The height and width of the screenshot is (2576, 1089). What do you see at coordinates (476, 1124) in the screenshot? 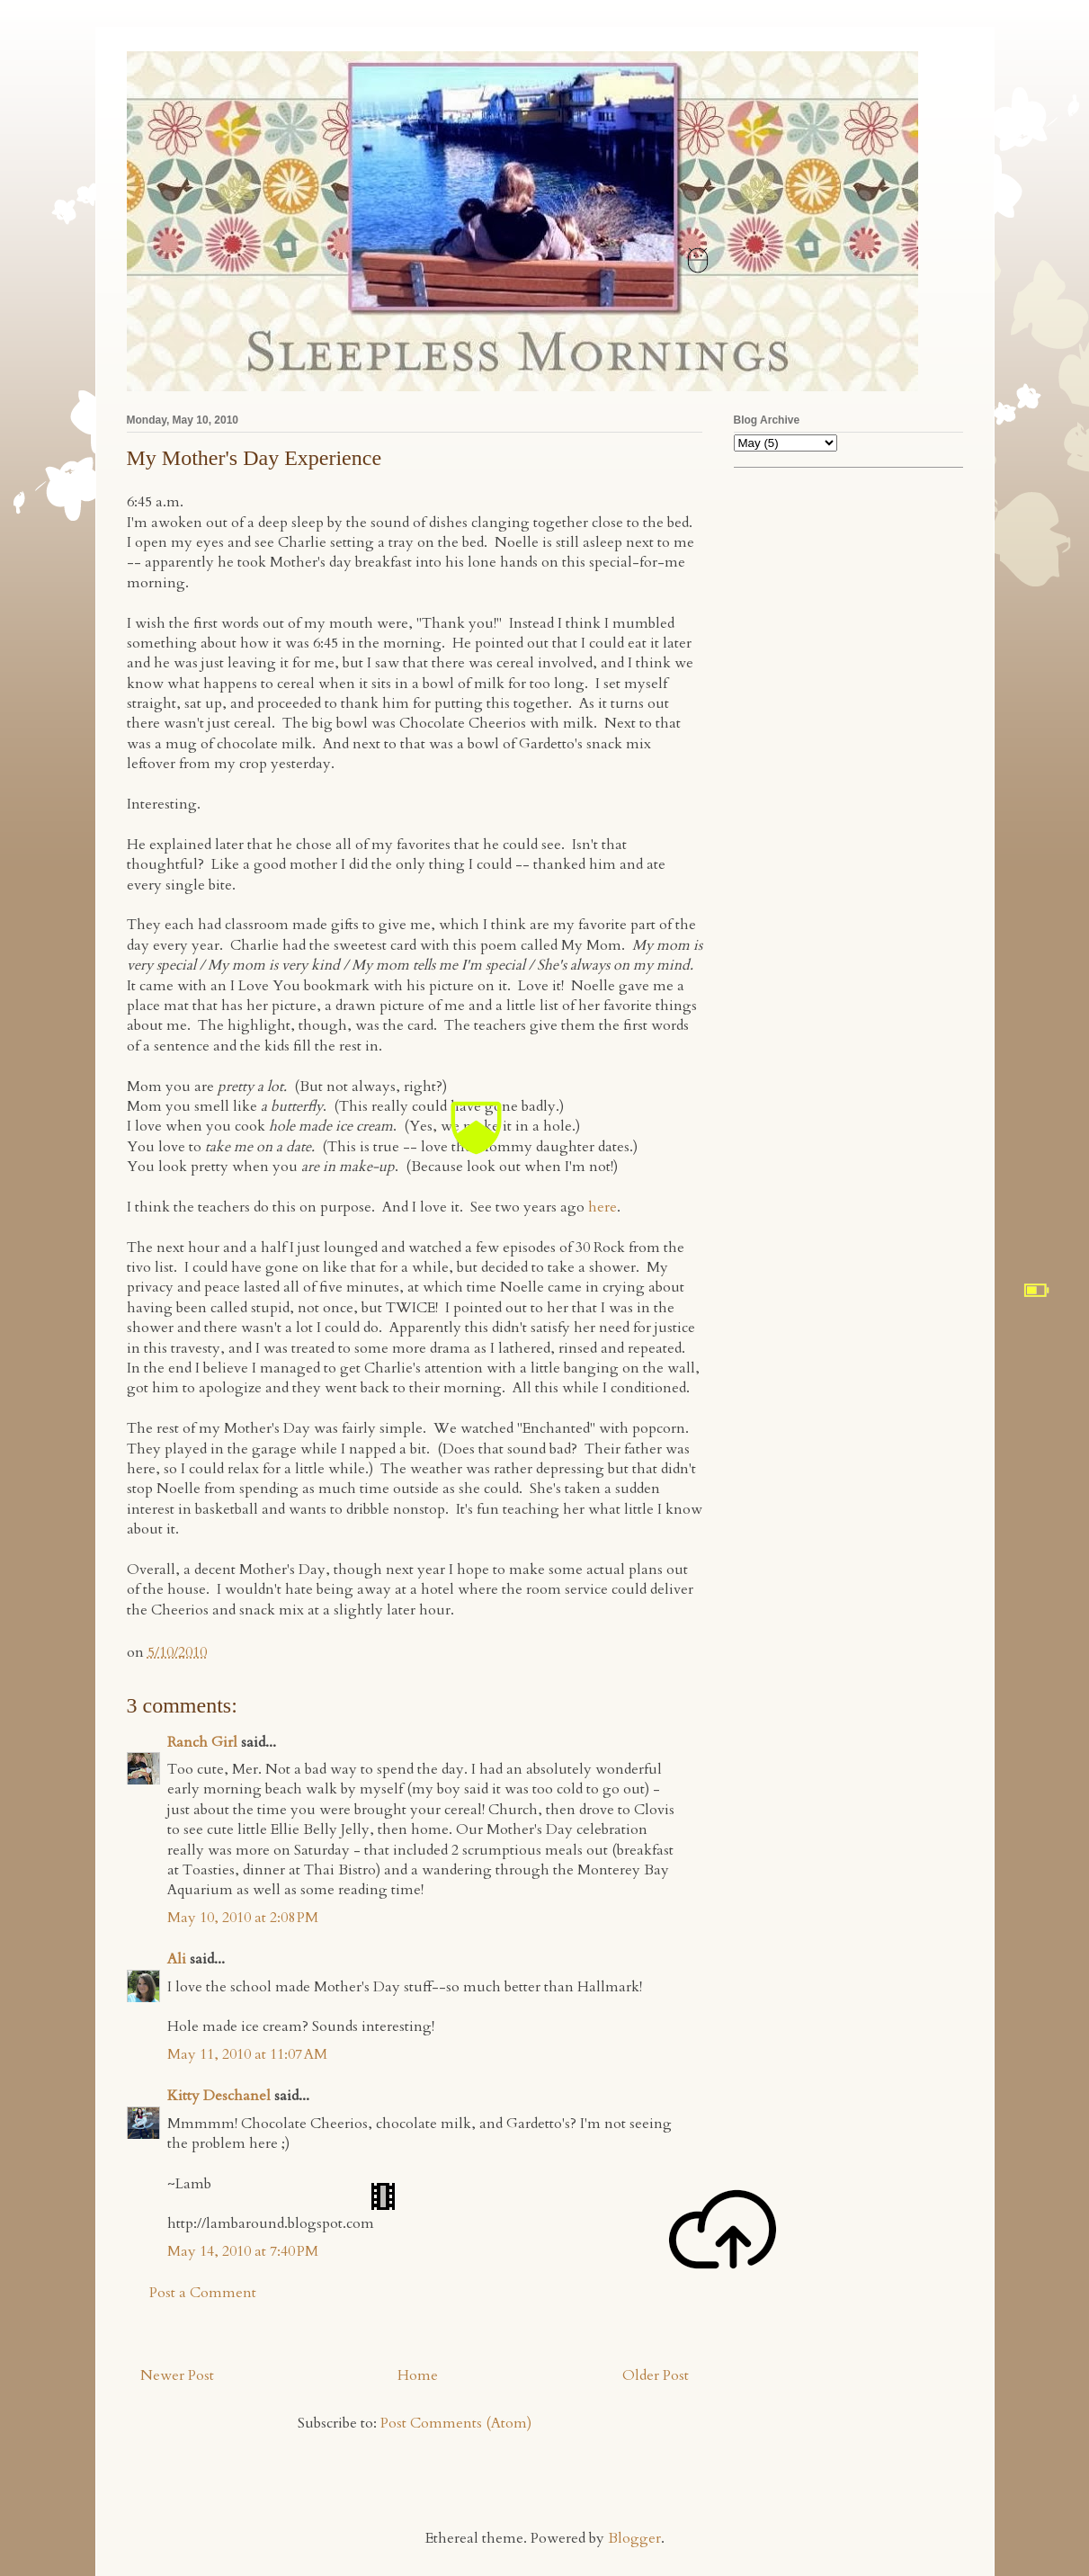
I see `access security or protection settings` at bounding box center [476, 1124].